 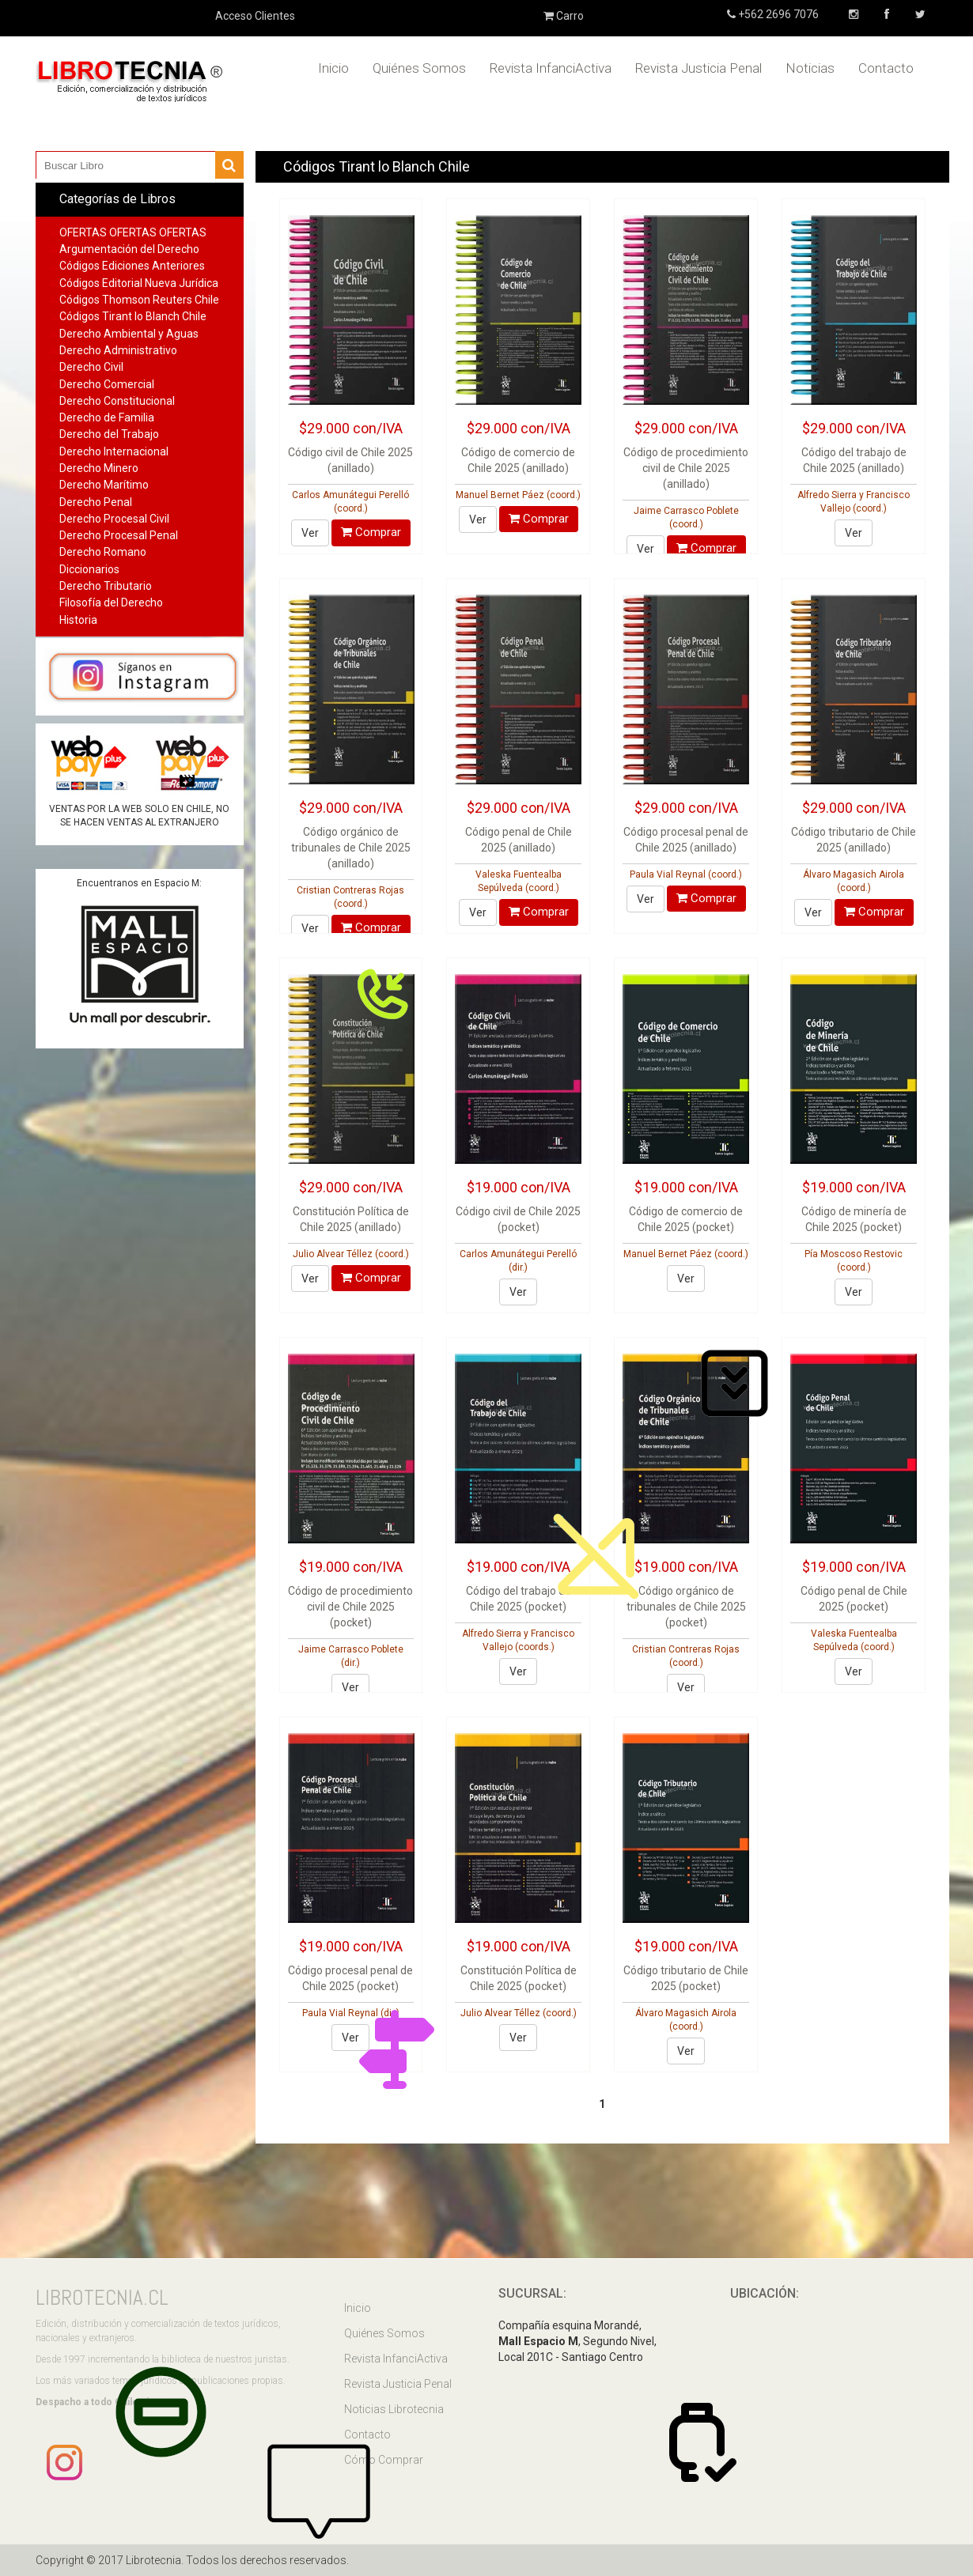 I want to click on remove or delete an item, so click(x=161, y=2412).